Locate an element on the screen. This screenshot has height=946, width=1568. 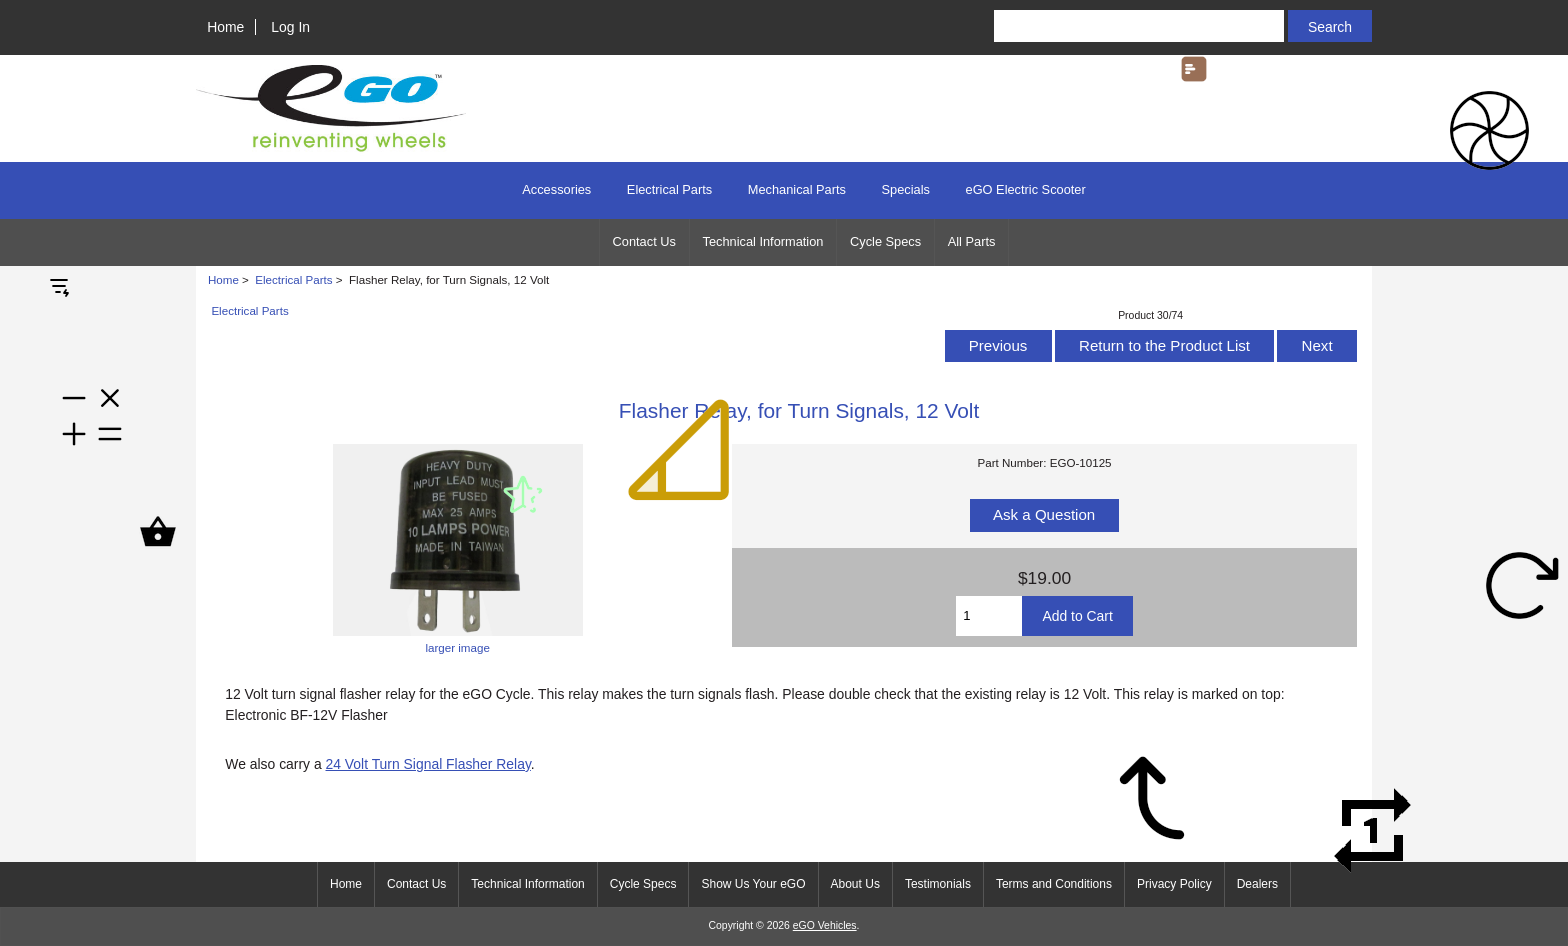
go back and up to previous section is located at coordinates (1152, 798).